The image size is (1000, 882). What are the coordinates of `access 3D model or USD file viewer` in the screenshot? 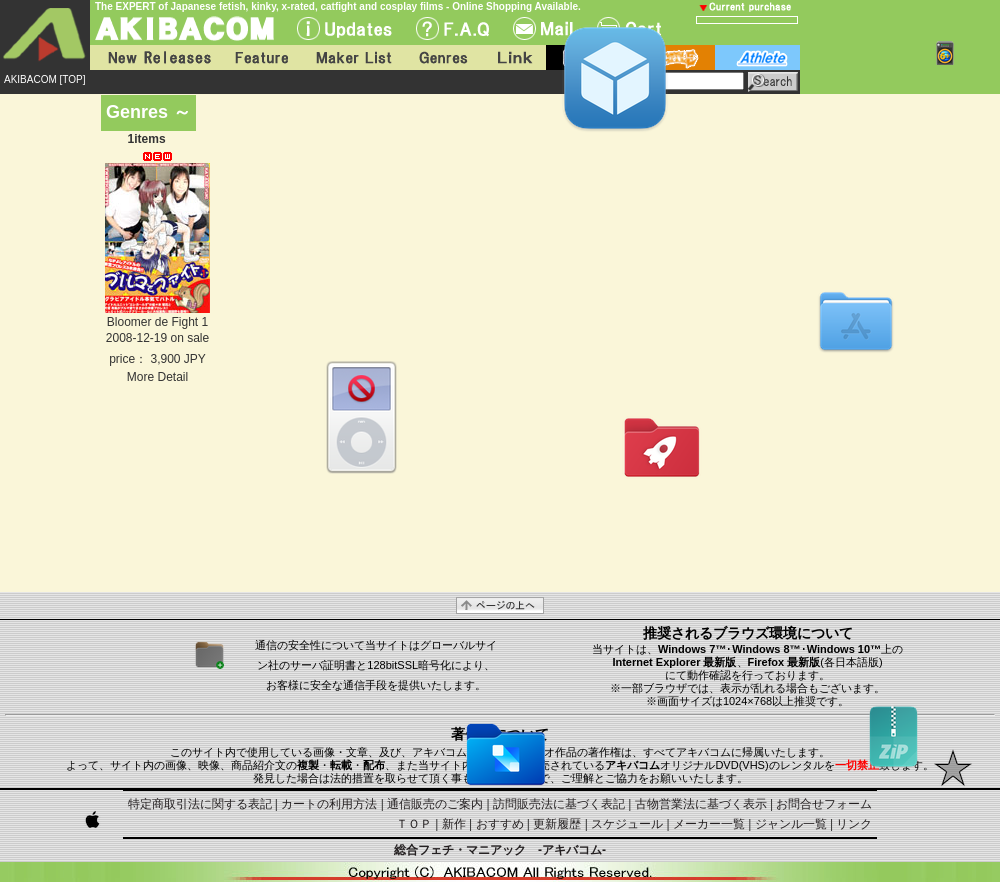 It's located at (615, 78).